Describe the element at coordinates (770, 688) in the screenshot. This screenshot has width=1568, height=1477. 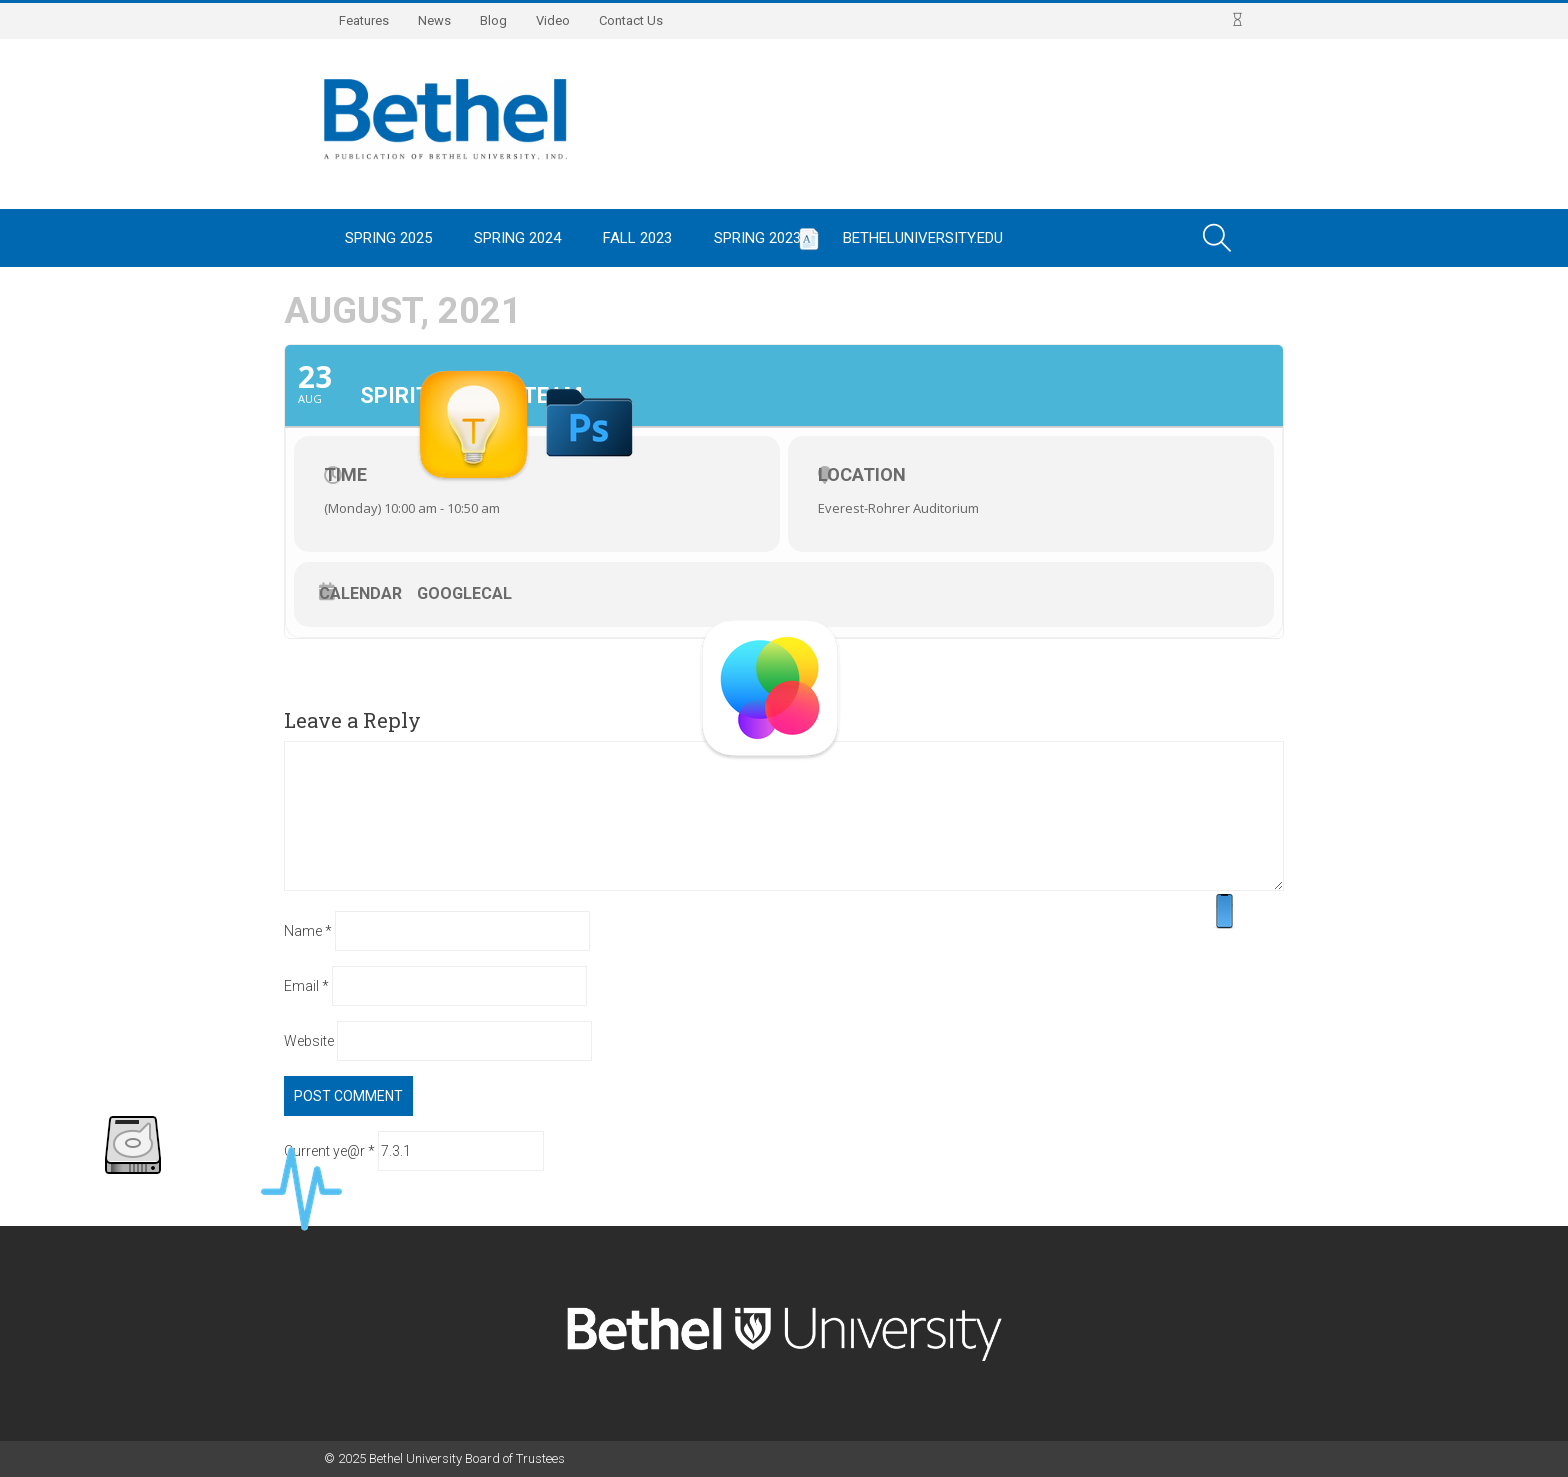
I see `open Game Center settings` at that location.